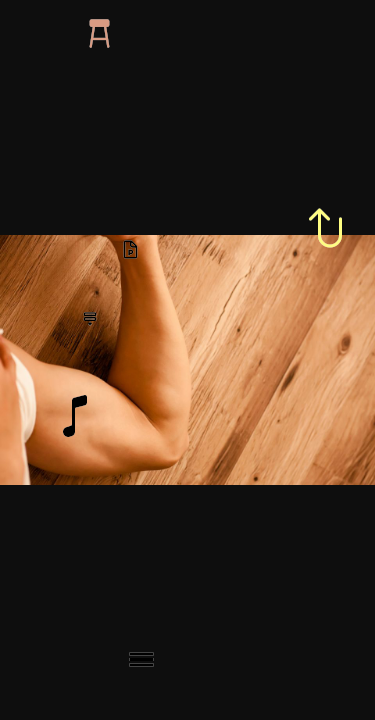 This screenshot has width=375, height=720. I want to click on access music library or player, so click(75, 416).